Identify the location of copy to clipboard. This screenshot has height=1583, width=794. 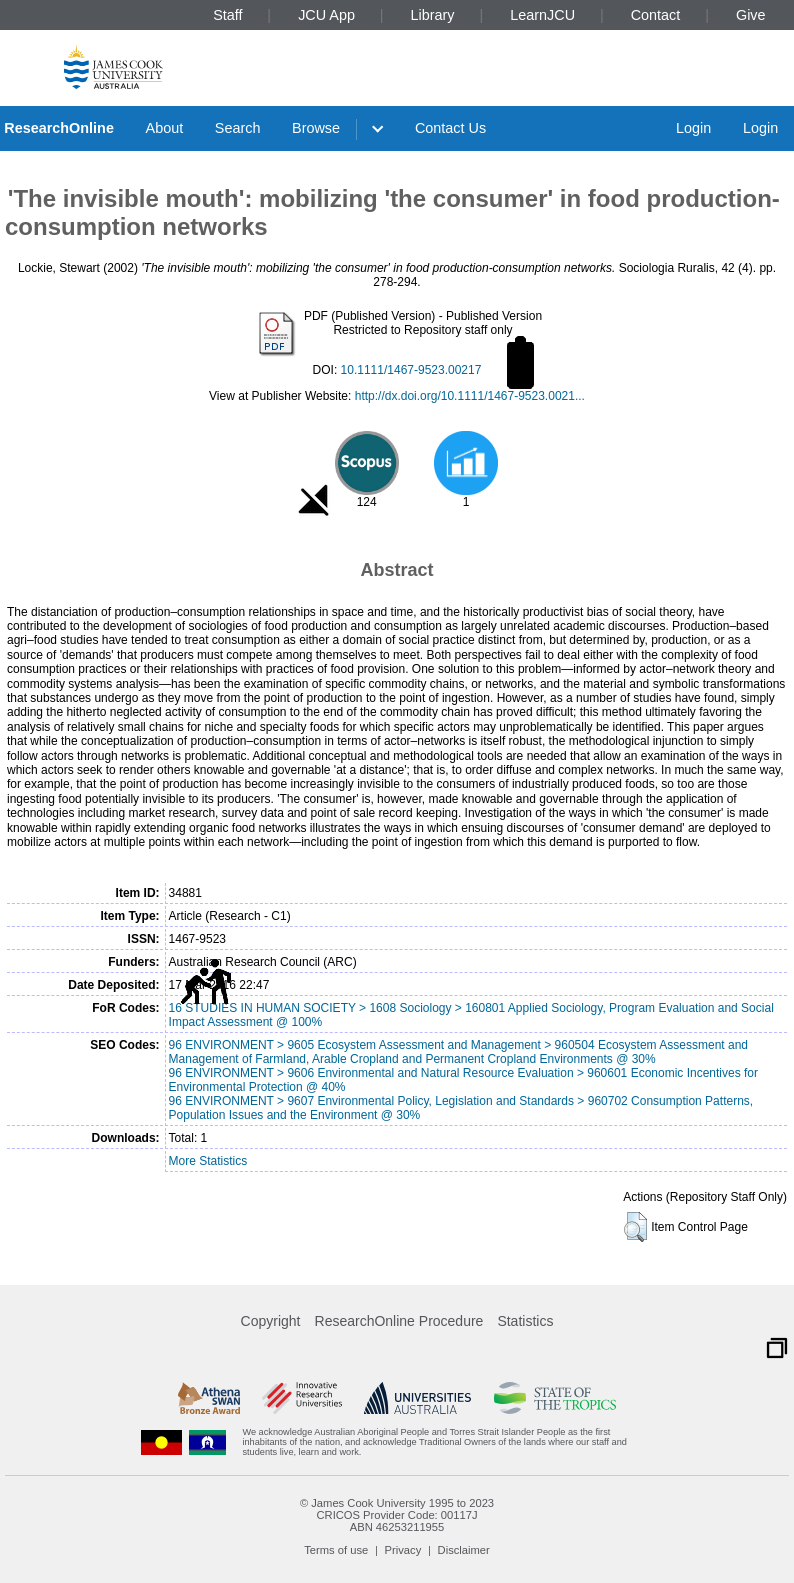
(777, 1348).